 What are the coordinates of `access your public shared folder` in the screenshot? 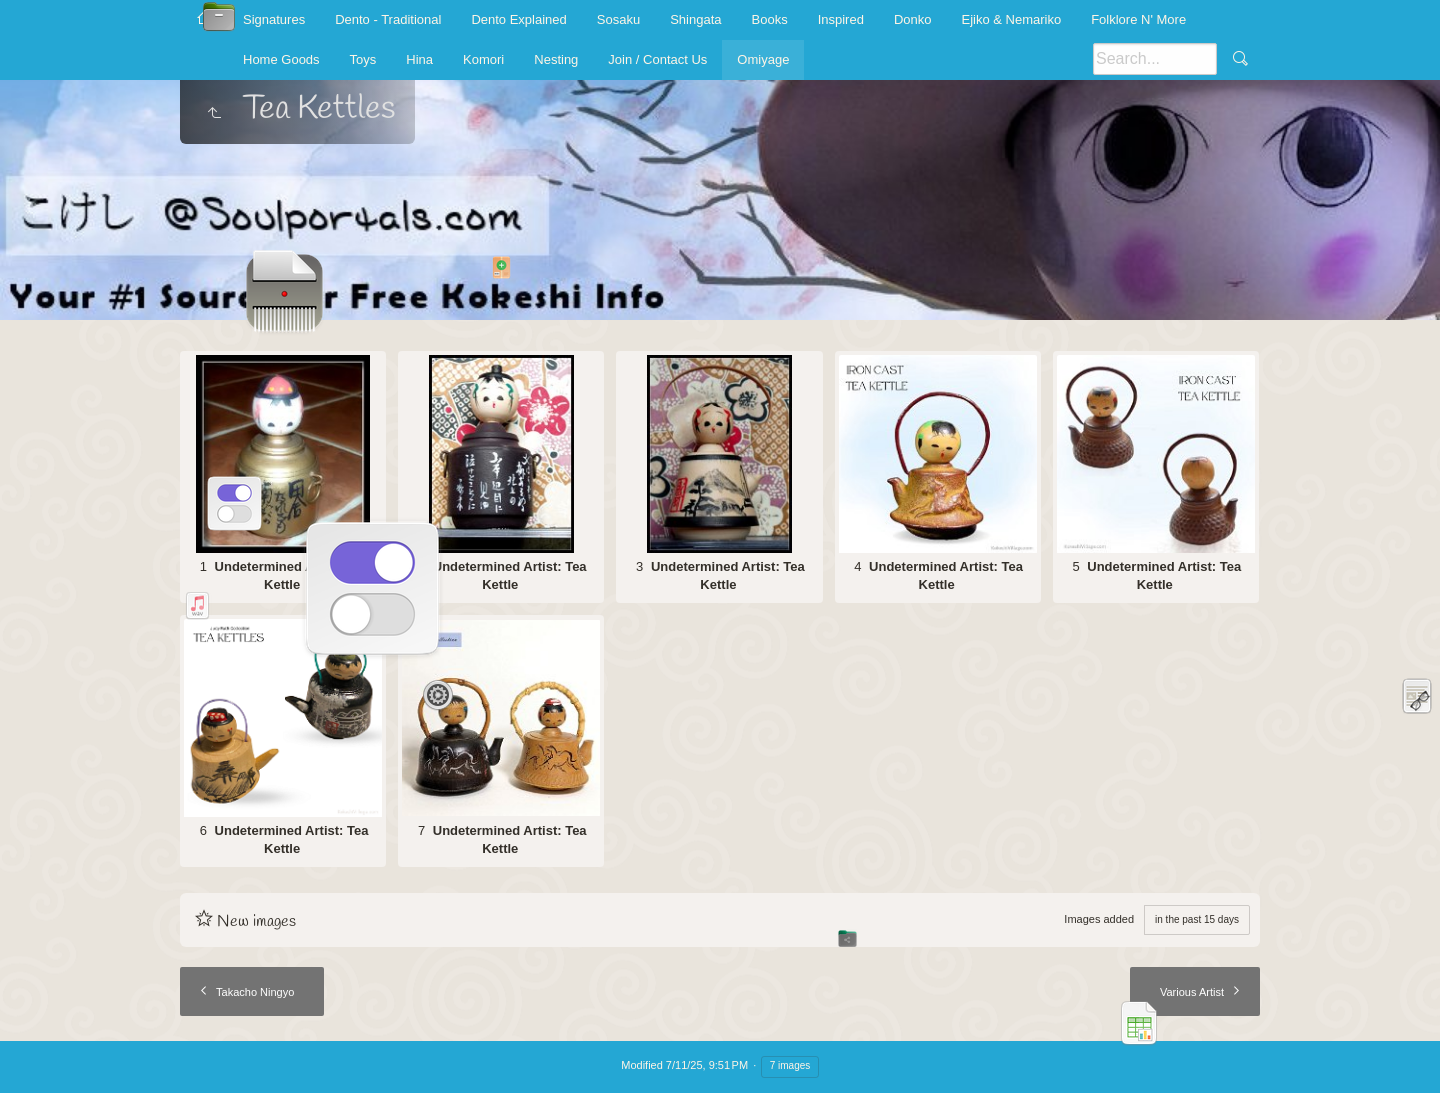 It's located at (847, 938).